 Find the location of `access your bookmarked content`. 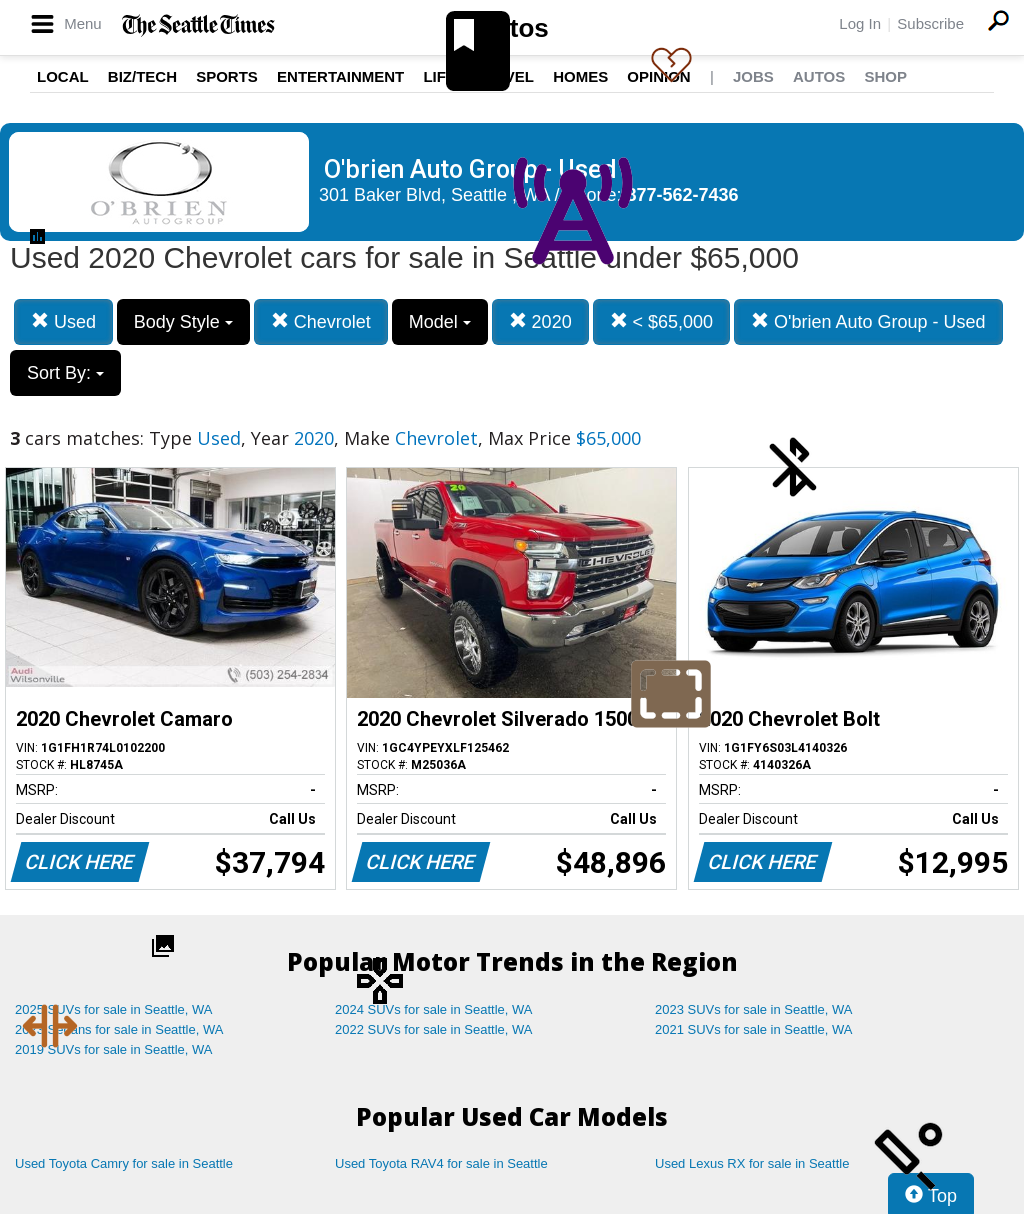

access your bookmarked content is located at coordinates (478, 51).